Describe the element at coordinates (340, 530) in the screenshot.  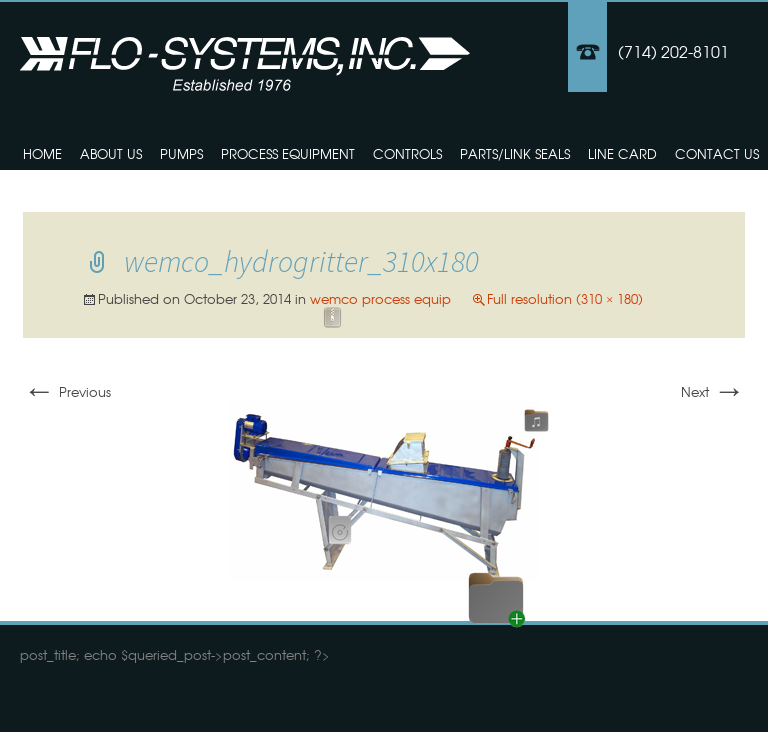
I see `access hard drive storage` at that location.